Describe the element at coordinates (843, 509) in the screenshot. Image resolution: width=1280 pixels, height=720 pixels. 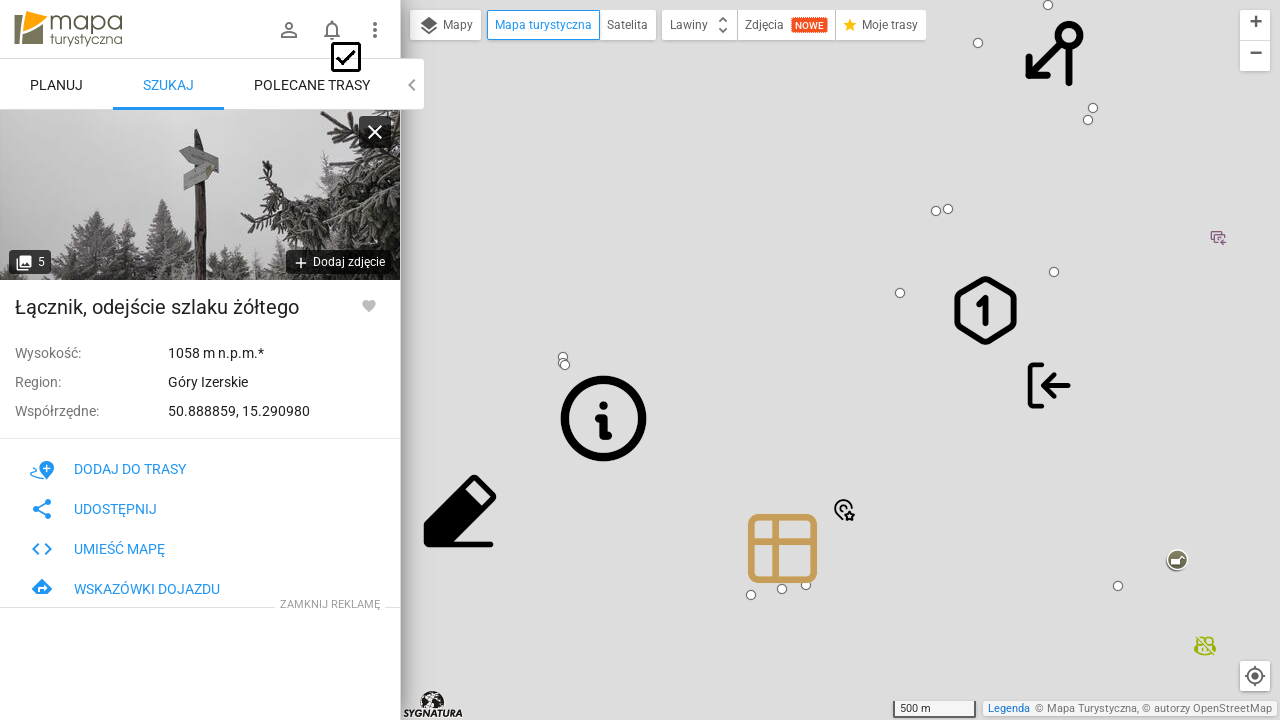
I see `mark a location as favorite` at that location.